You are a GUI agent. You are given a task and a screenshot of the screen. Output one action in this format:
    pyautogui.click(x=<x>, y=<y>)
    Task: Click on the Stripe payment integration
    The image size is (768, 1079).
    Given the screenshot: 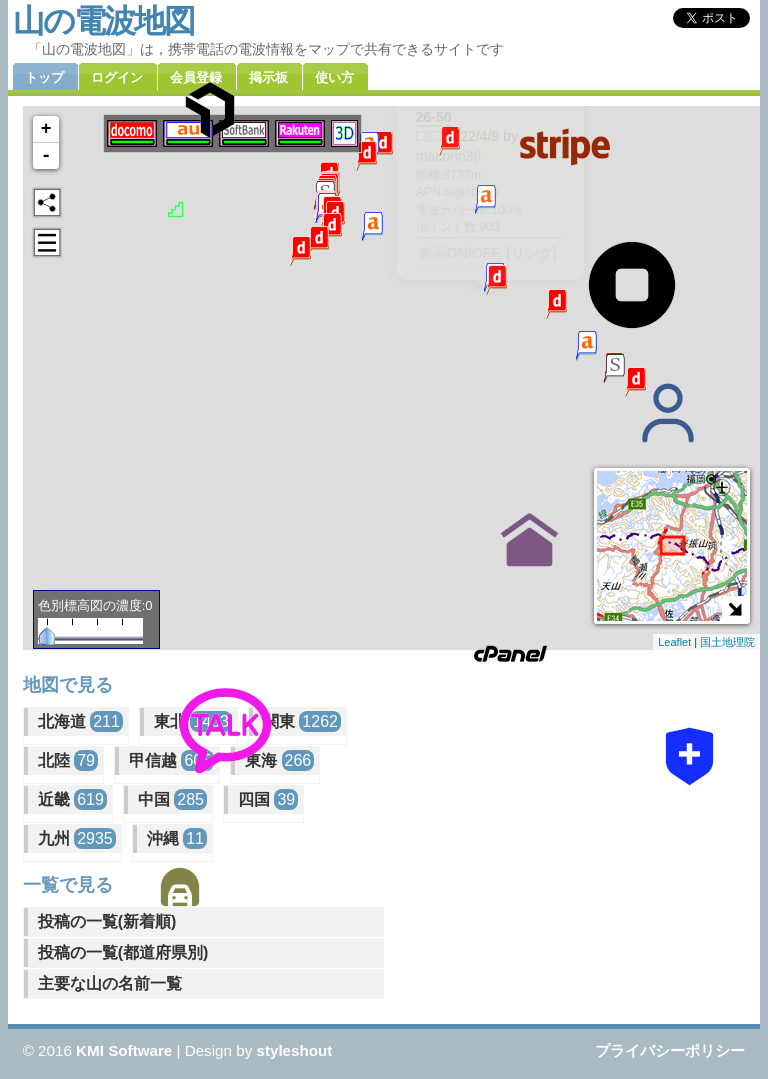 What is the action you would take?
    pyautogui.click(x=565, y=147)
    